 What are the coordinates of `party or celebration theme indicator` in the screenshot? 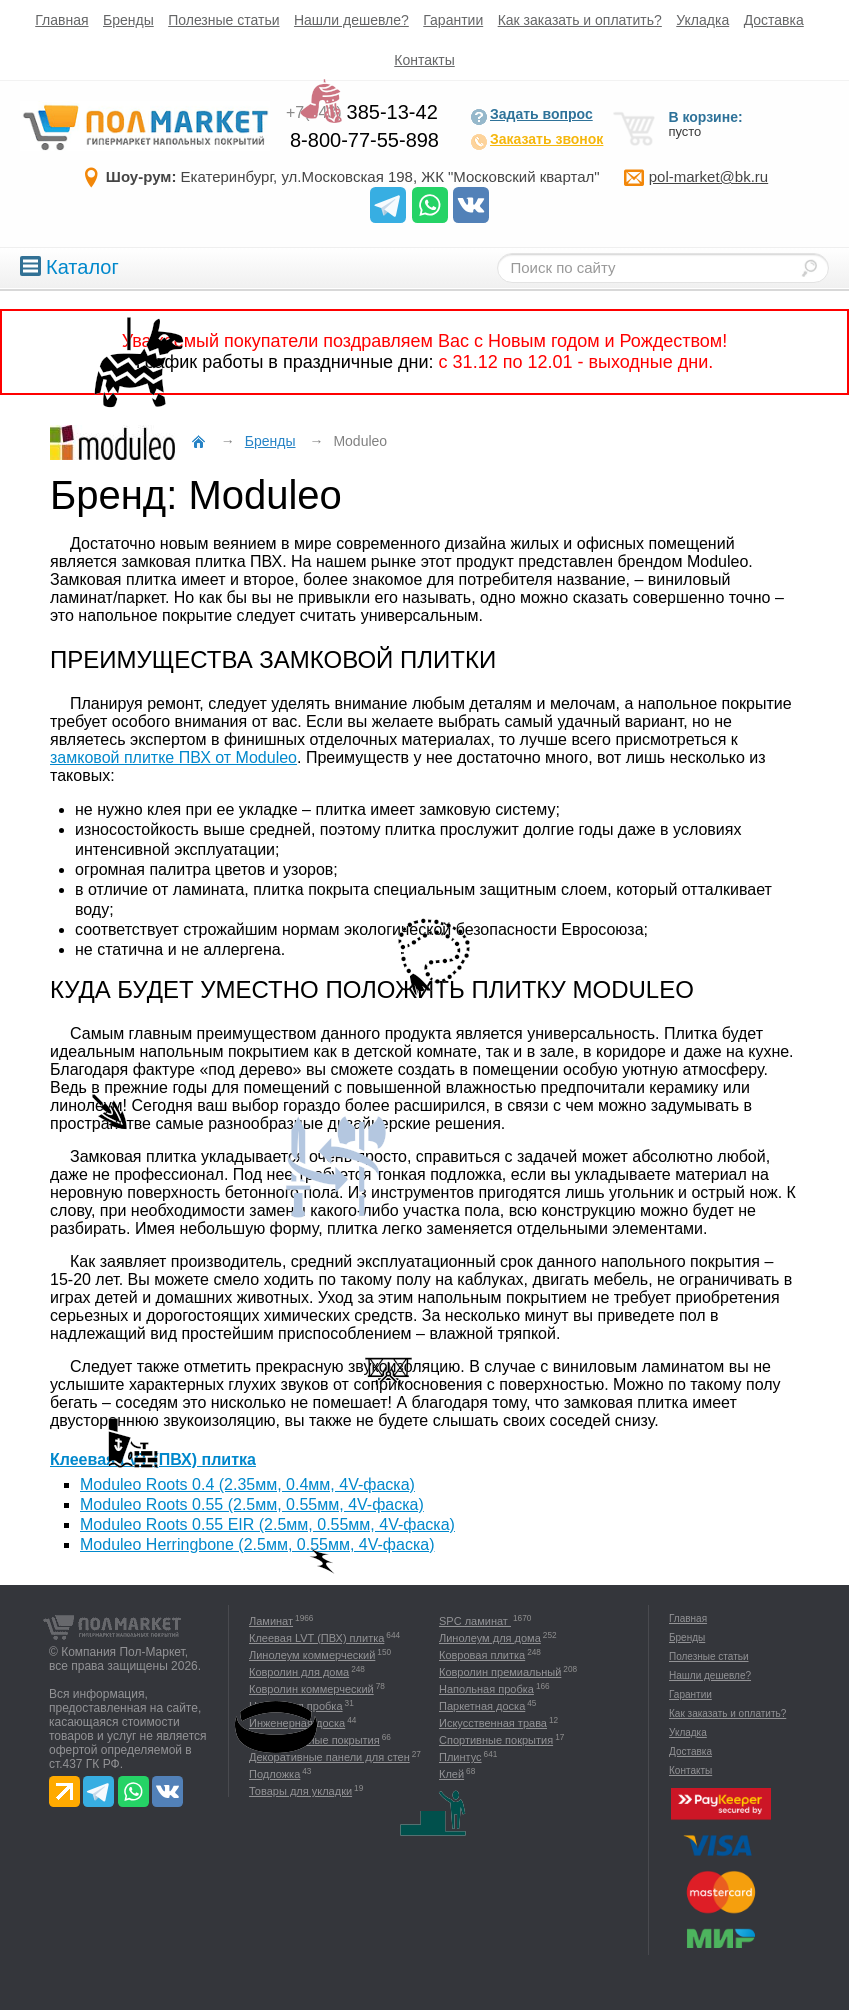 It's located at (139, 363).